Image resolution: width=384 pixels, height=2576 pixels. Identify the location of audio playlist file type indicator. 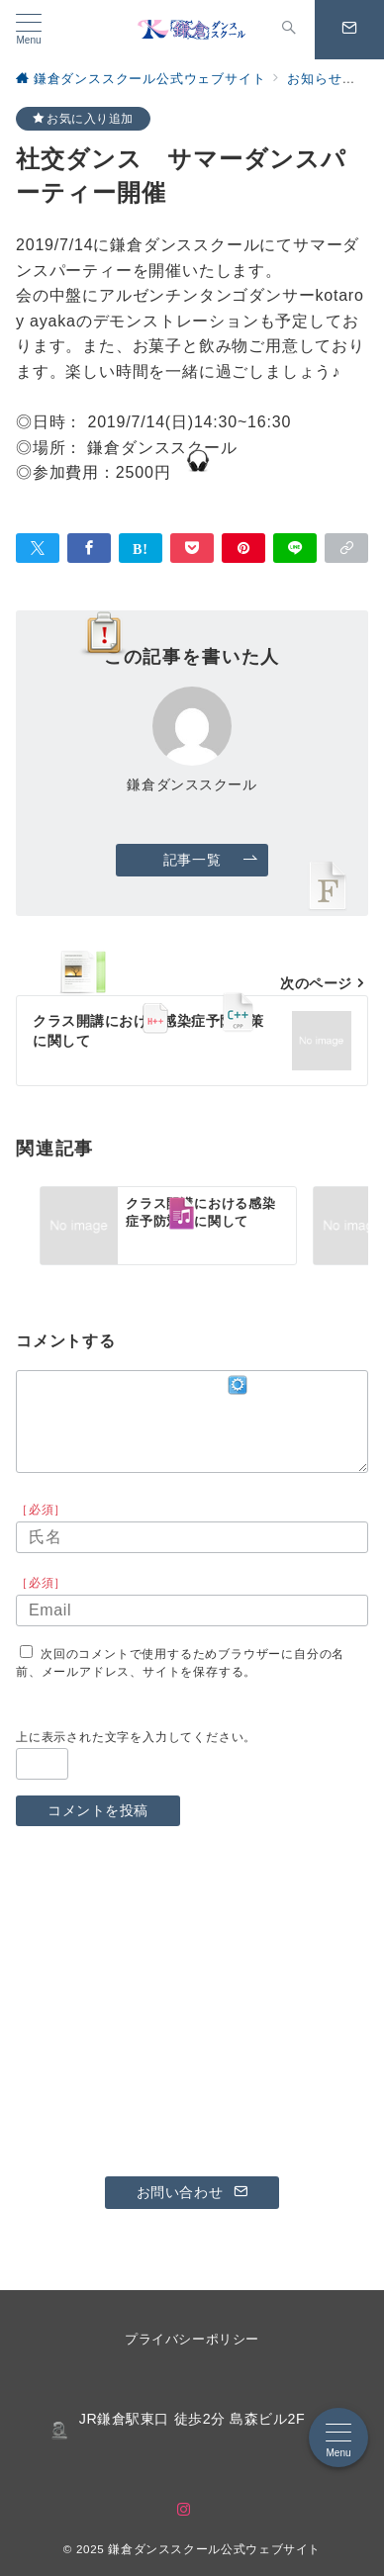
(181, 1213).